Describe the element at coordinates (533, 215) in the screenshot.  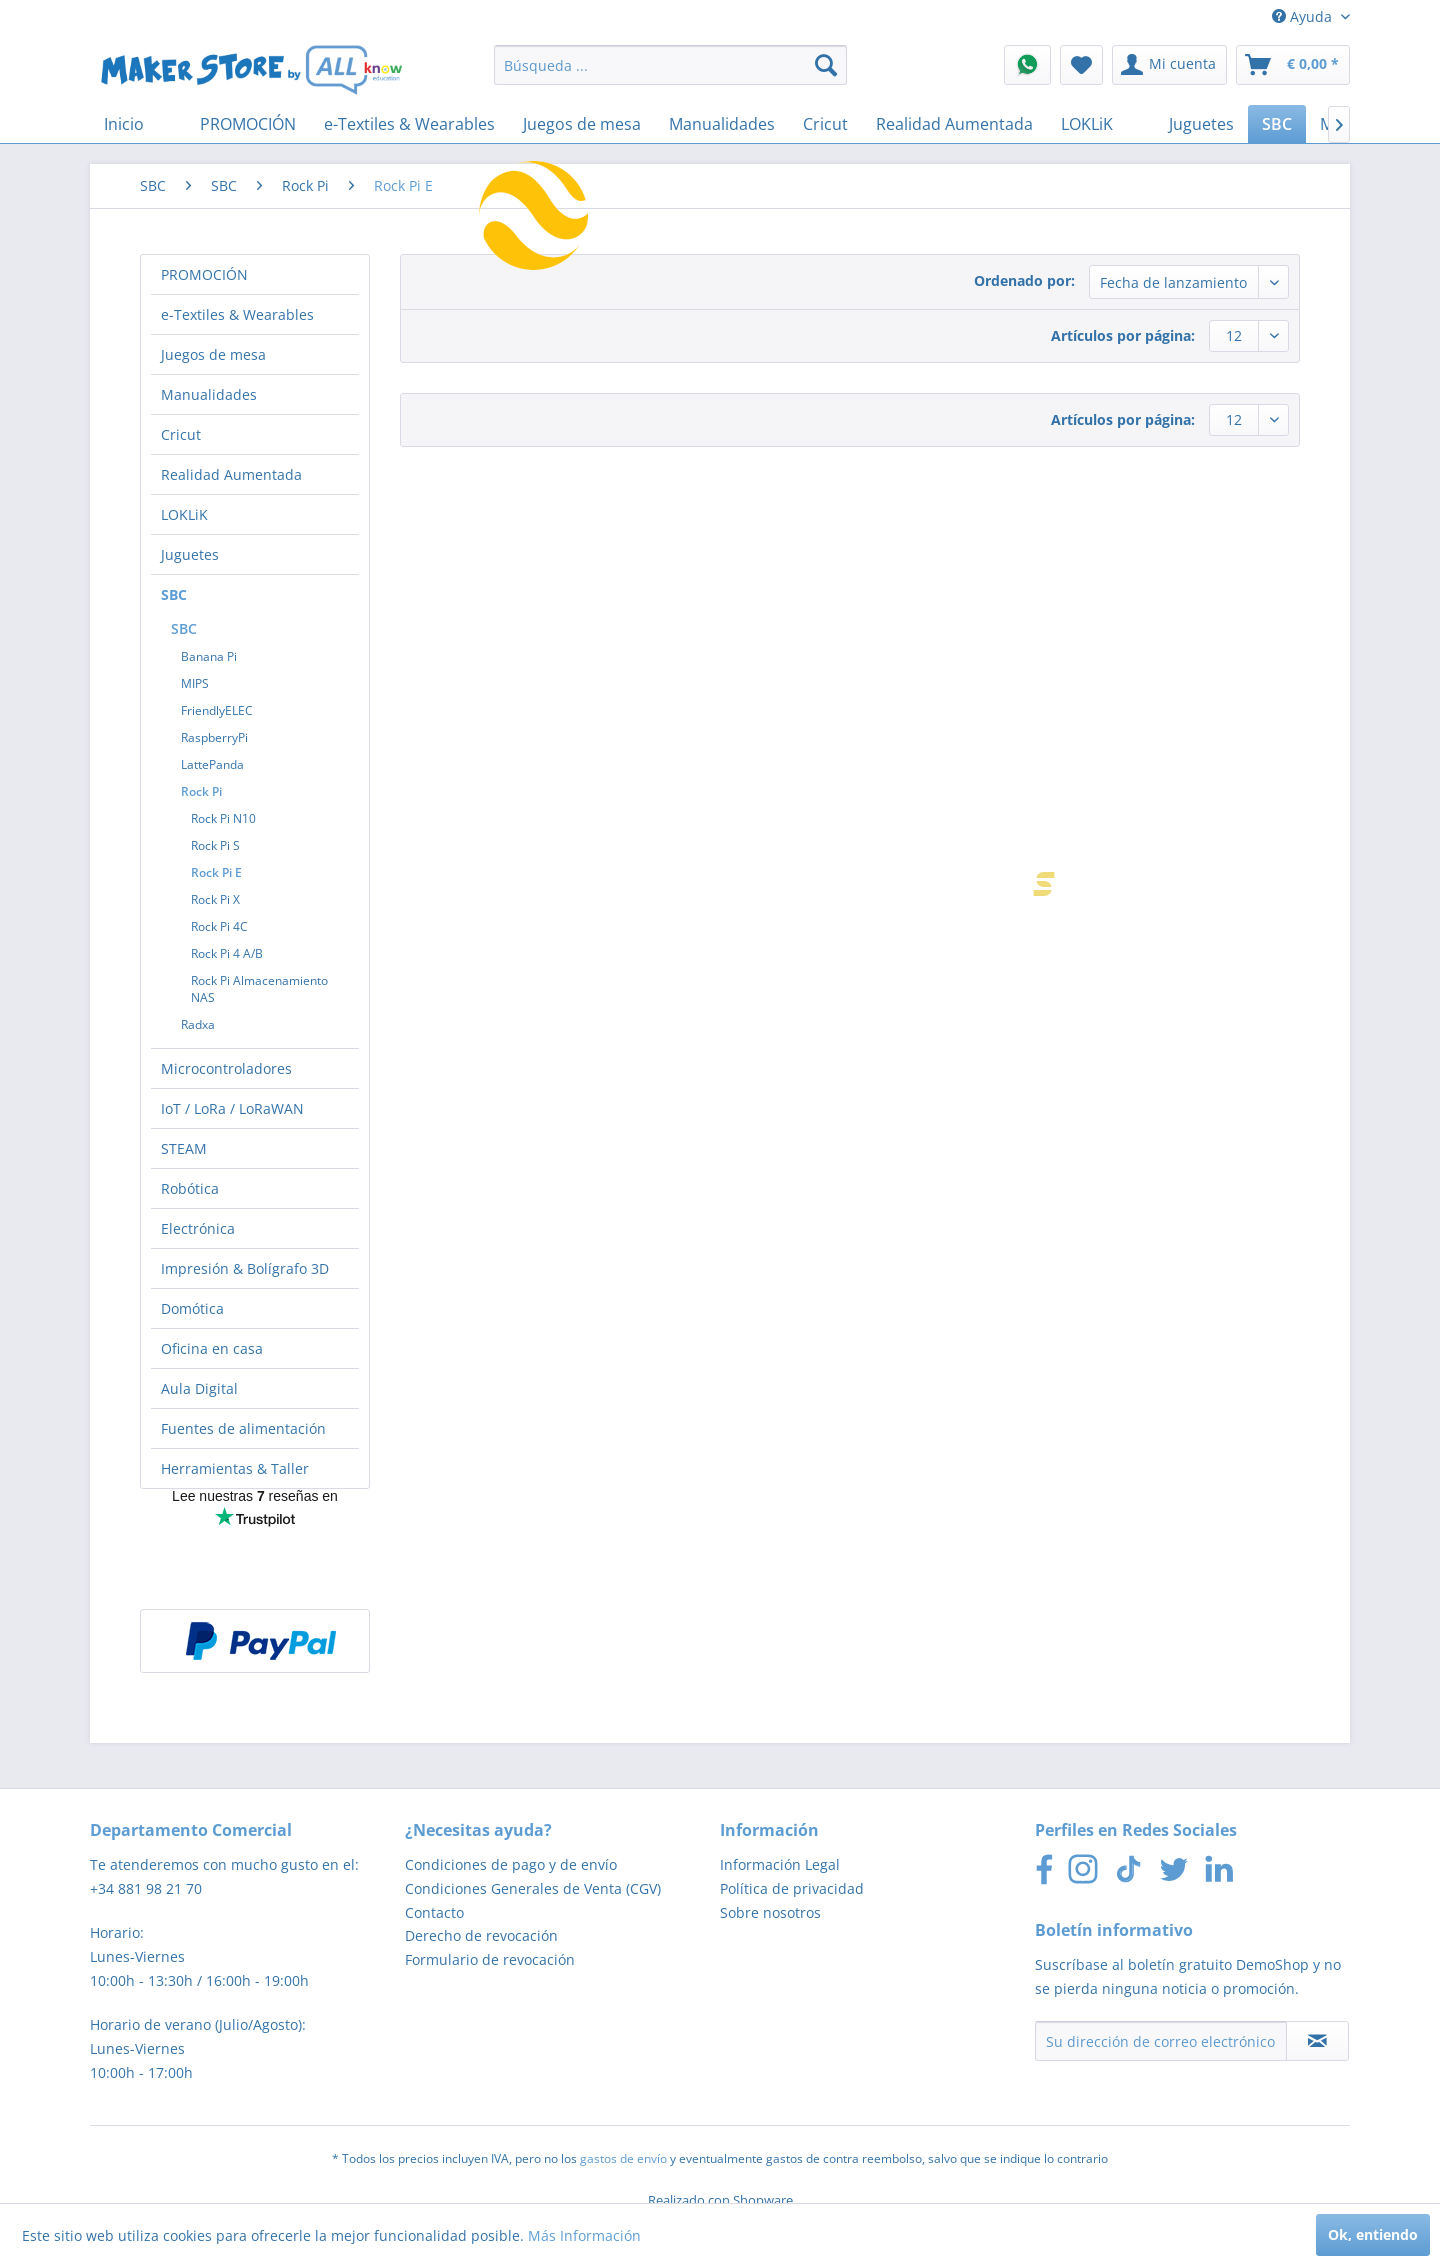
I see `open Google Earth app` at that location.